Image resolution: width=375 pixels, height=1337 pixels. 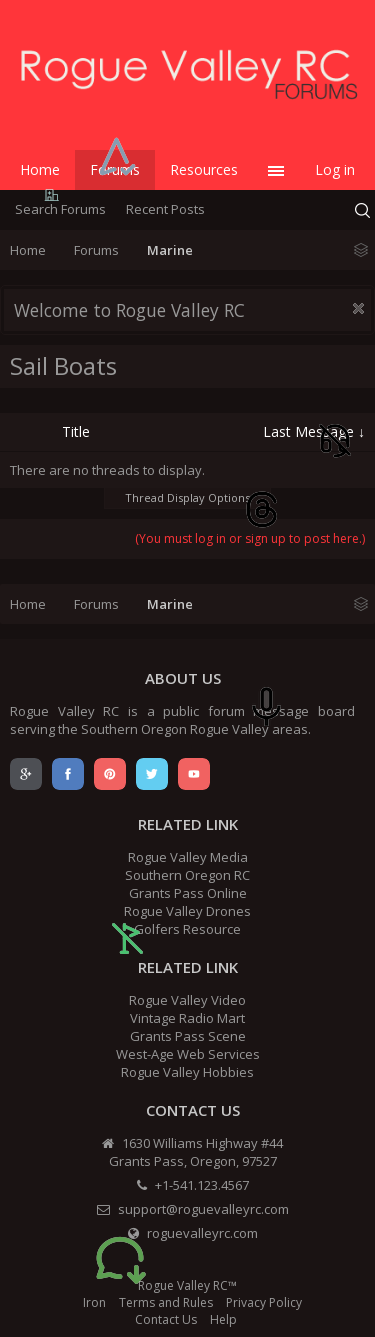 What do you see at coordinates (266, 705) in the screenshot?
I see `tap to use voice input` at bounding box center [266, 705].